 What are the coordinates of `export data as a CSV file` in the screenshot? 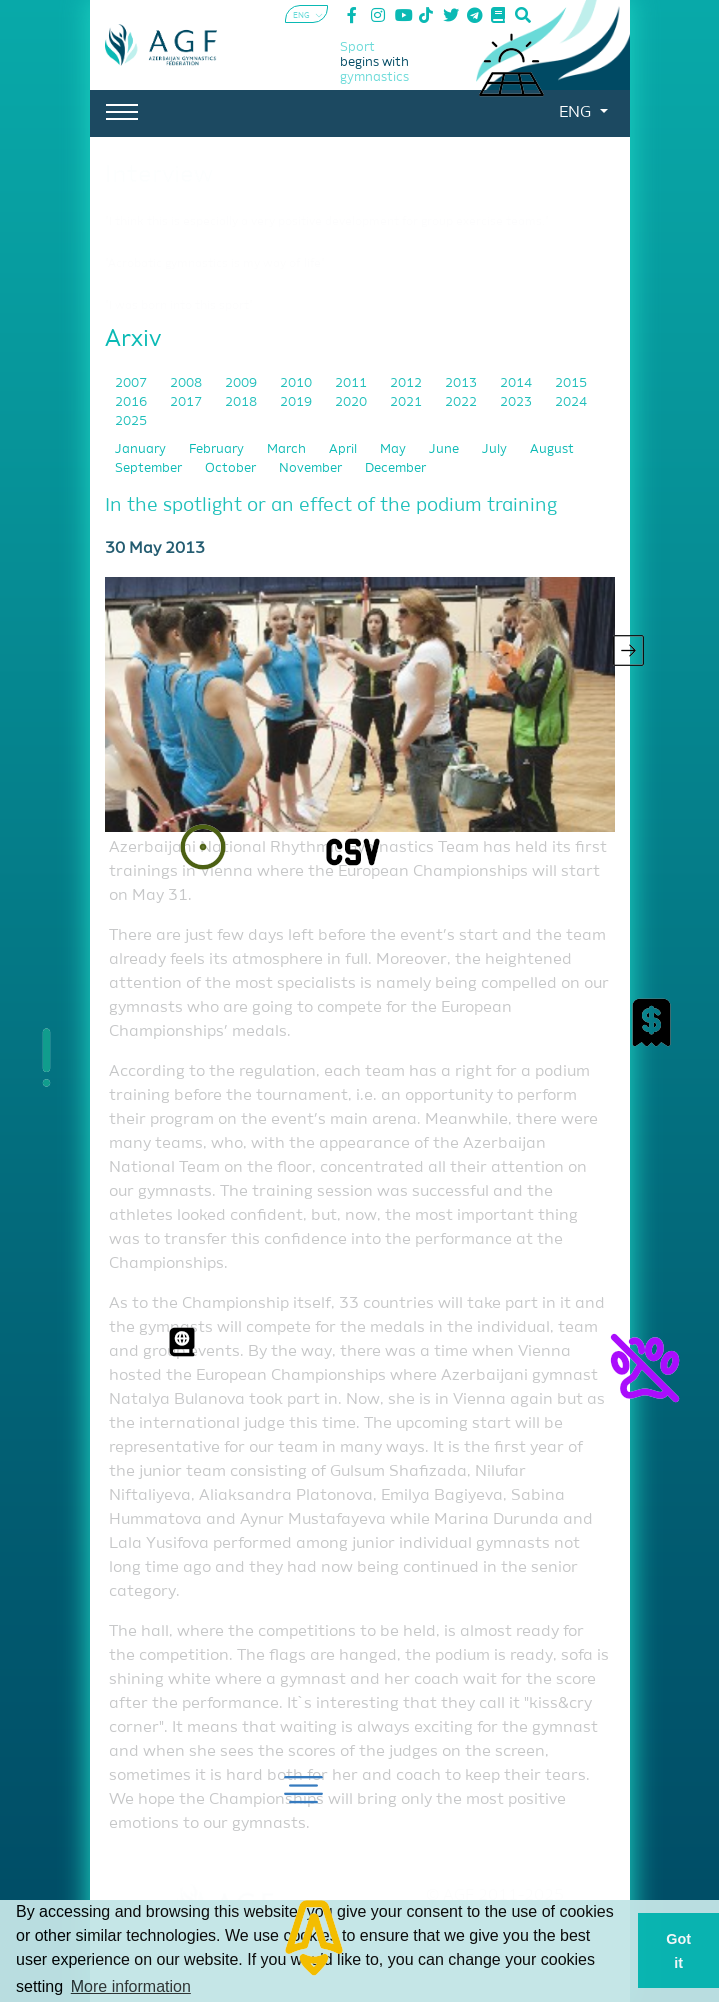 It's located at (353, 852).